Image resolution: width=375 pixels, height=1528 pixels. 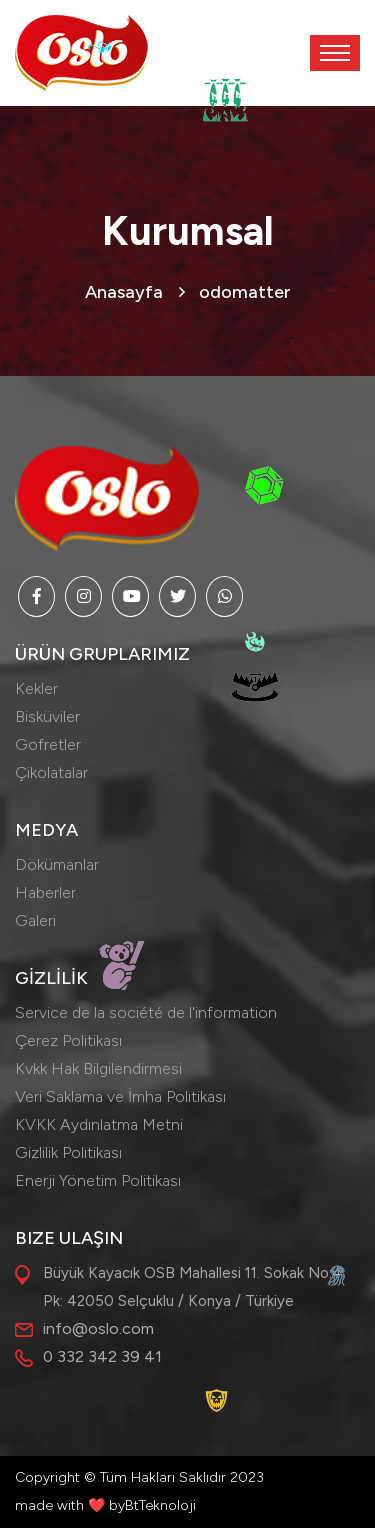 What do you see at coordinates (99, 47) in the screenshot?
I see `toggle reading mode or accessibility features` at bounding box center [99, 47].